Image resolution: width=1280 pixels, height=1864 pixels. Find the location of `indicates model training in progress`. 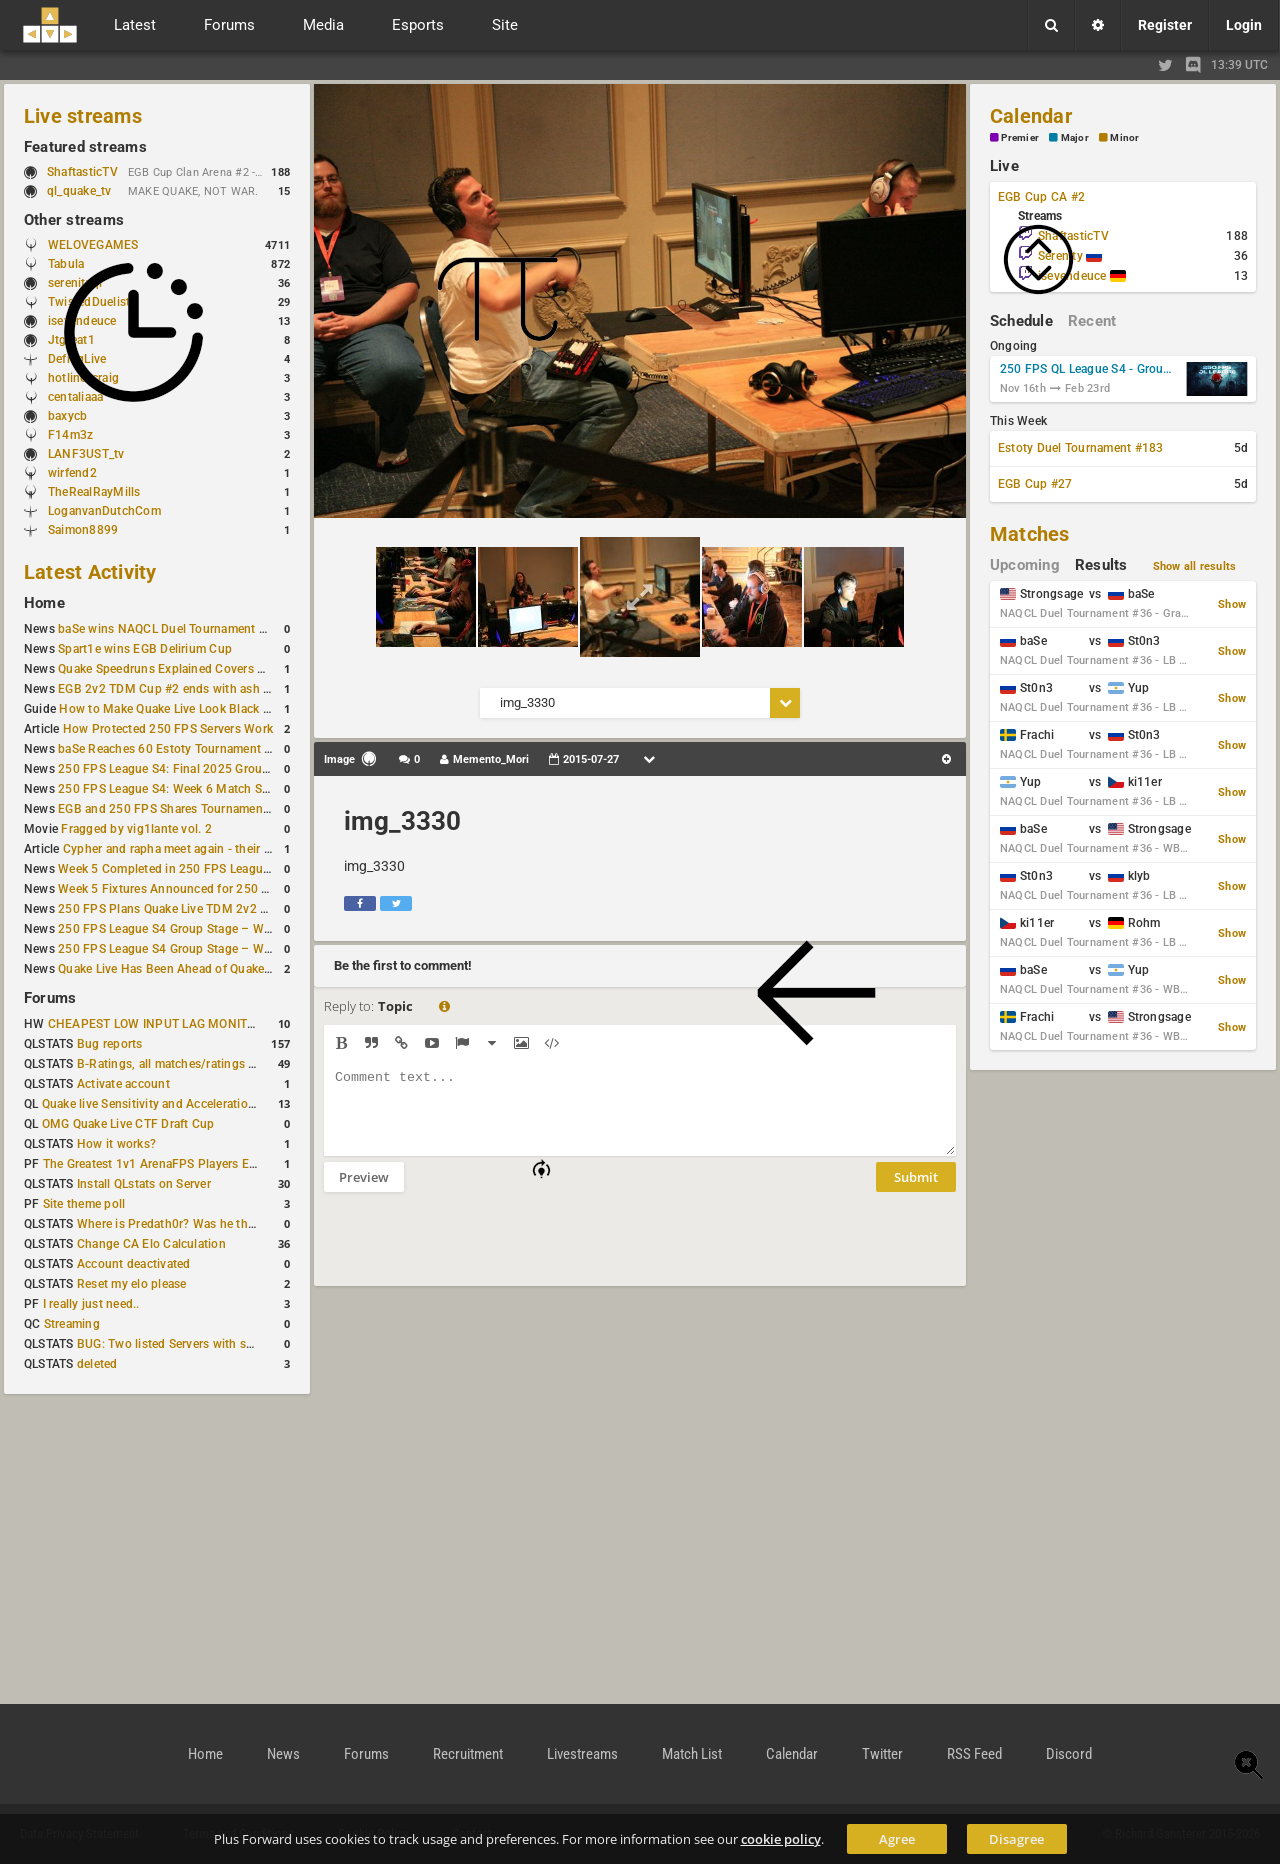

indicates model training in progress is located at coordinates (541, 1169).